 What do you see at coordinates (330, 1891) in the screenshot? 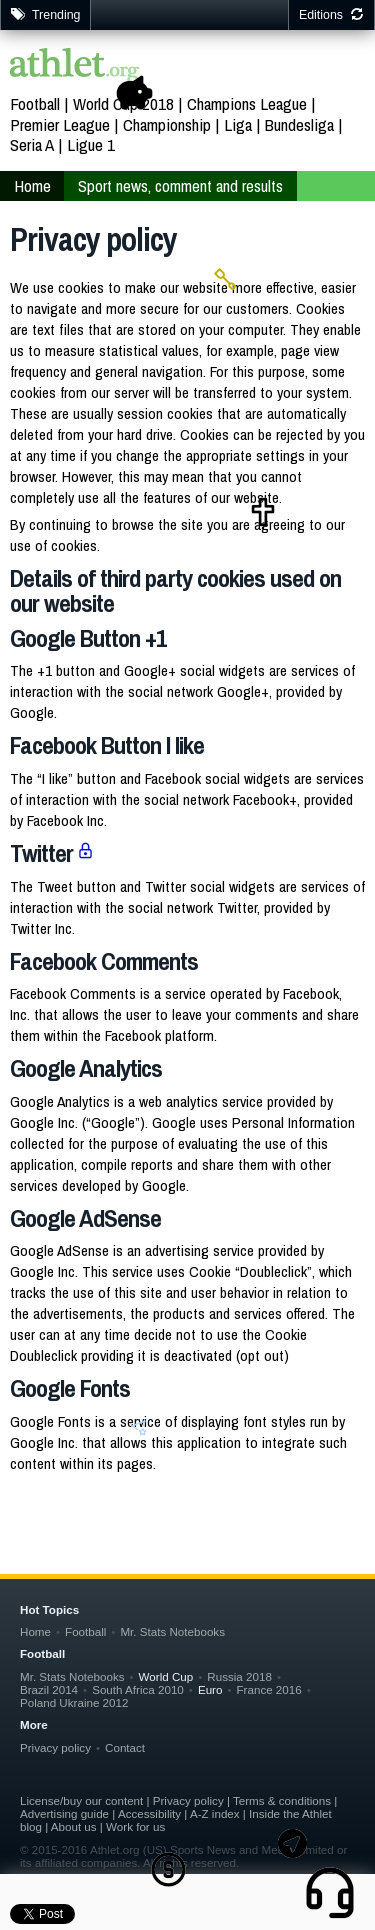
I see `contact customer support` at bounding box center [330, 1891].